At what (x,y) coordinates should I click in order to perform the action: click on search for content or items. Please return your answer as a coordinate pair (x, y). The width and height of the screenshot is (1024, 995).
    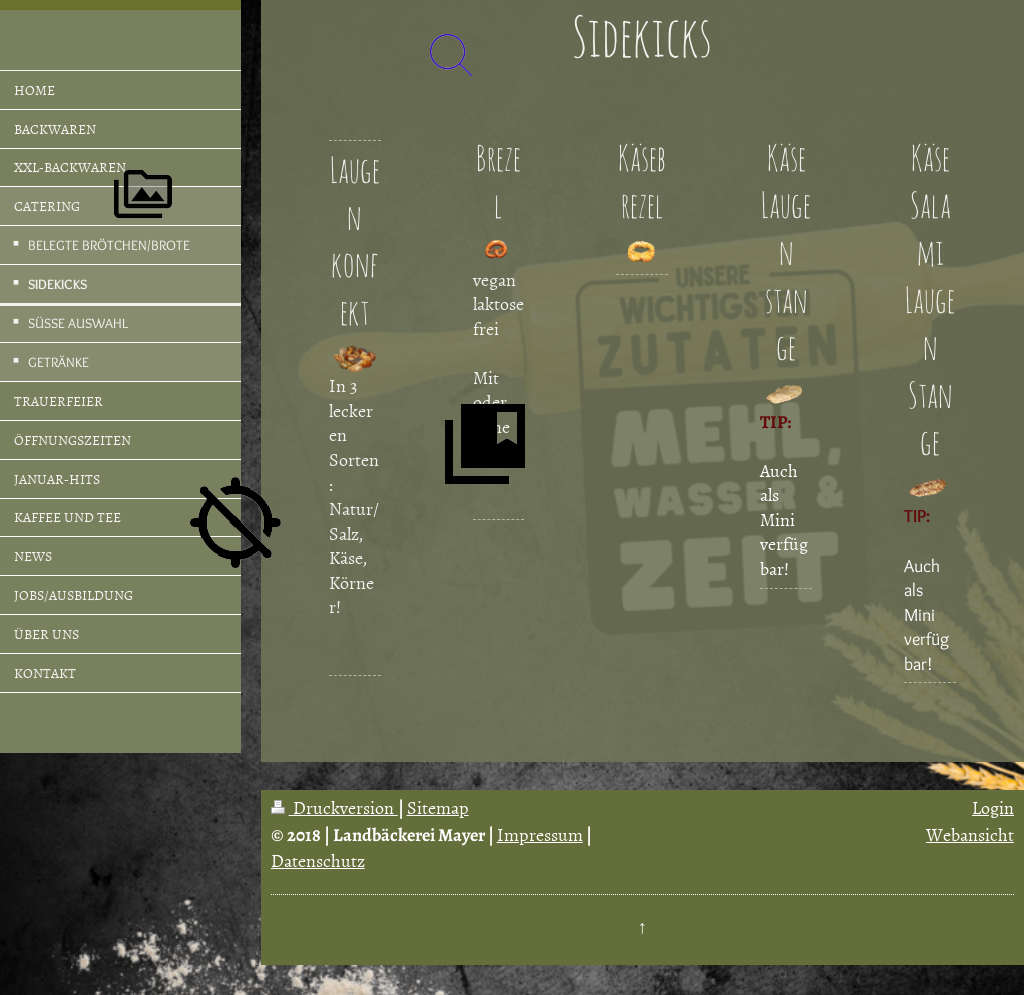
    Looking at the image, I should click on (451, 55).